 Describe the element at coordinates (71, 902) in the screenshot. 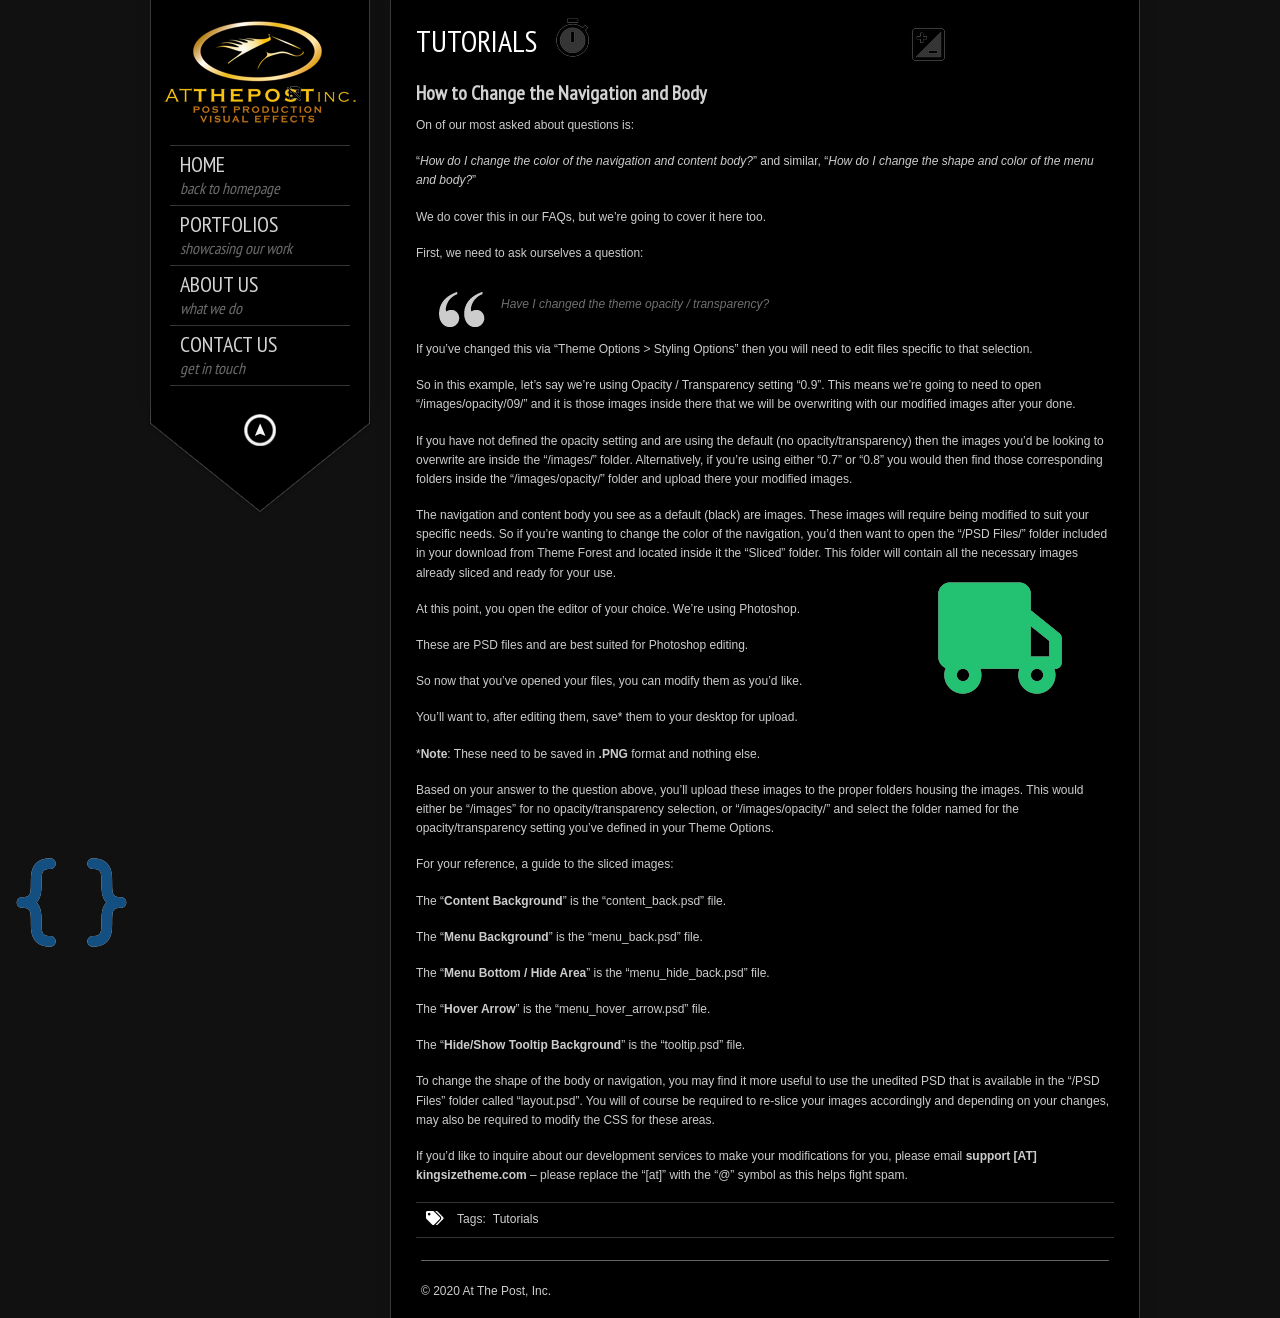

I see `access code or developer settings` at that location.